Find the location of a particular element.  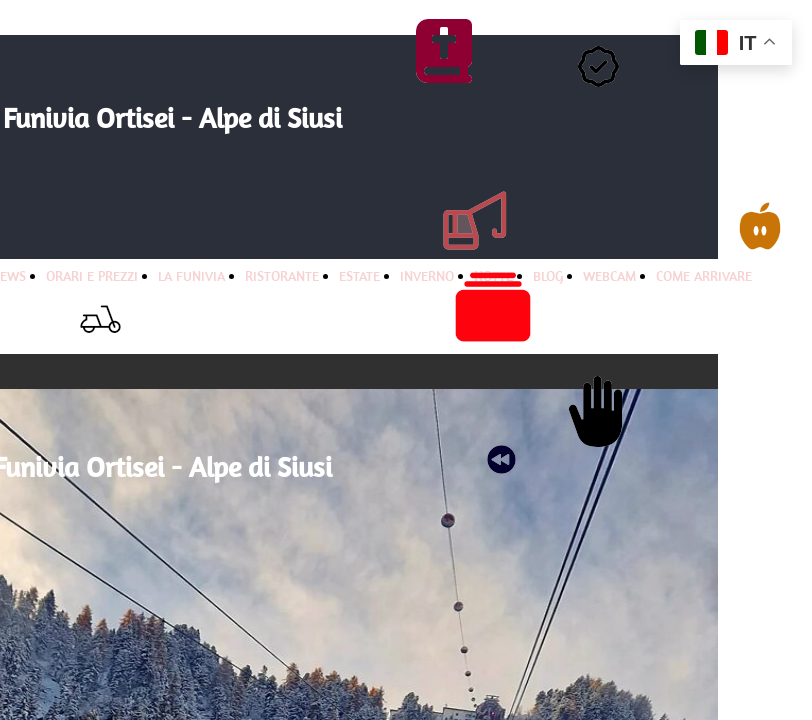

select moped or scooter delivery option is located at coordinates (100, 320).